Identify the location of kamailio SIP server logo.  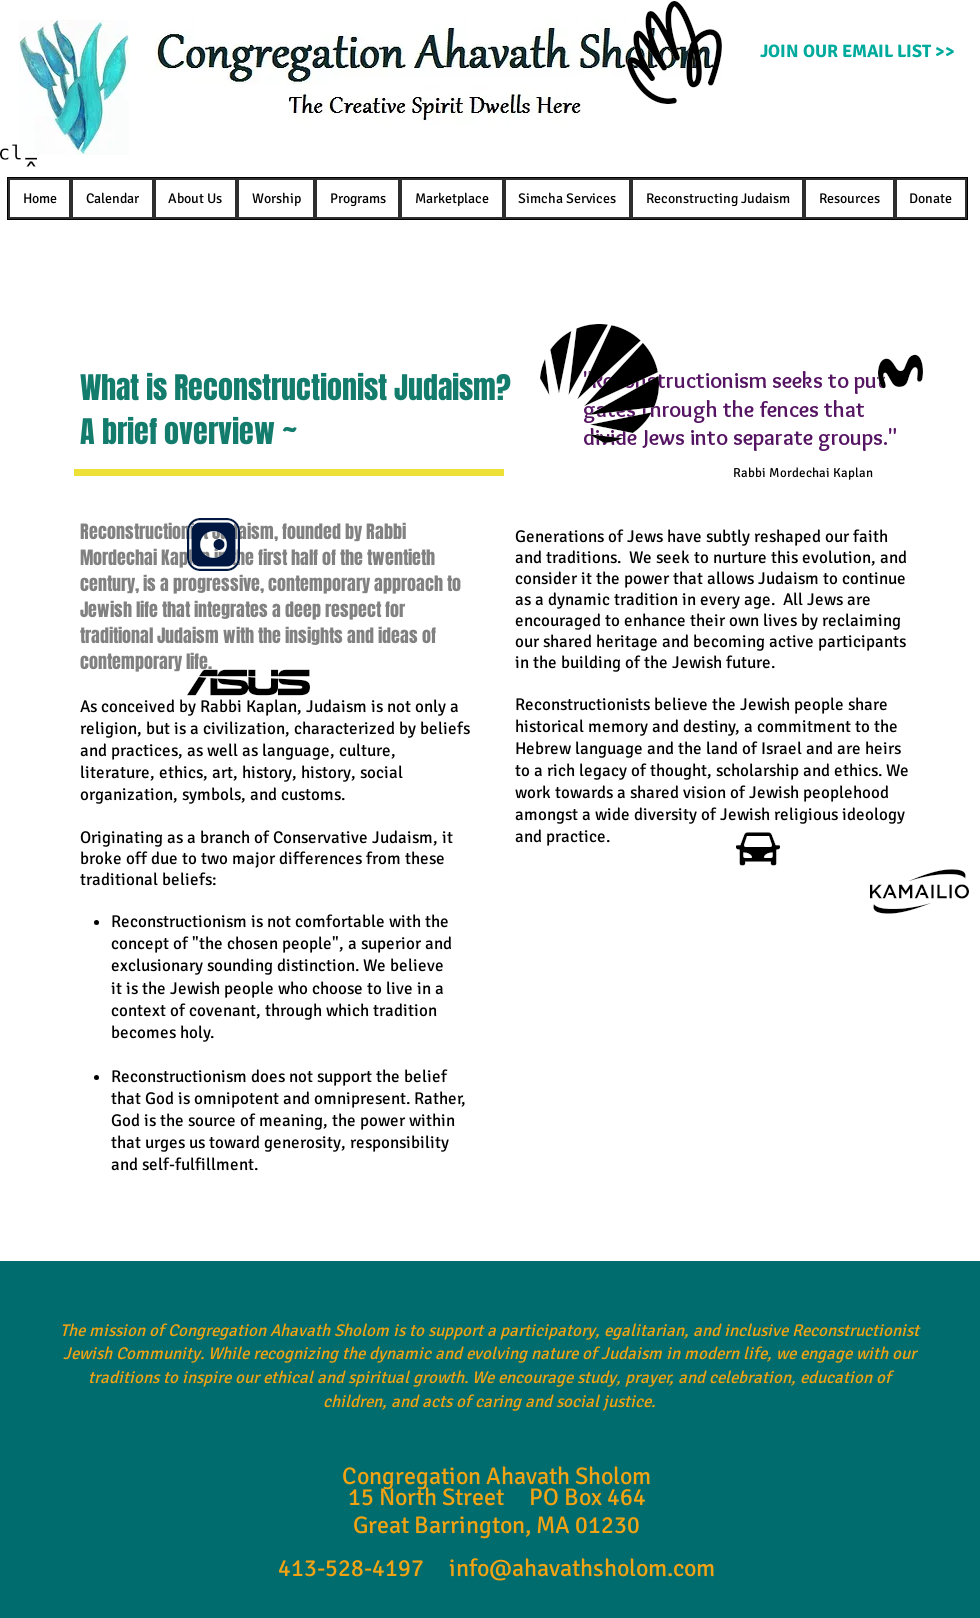
(919, 891).